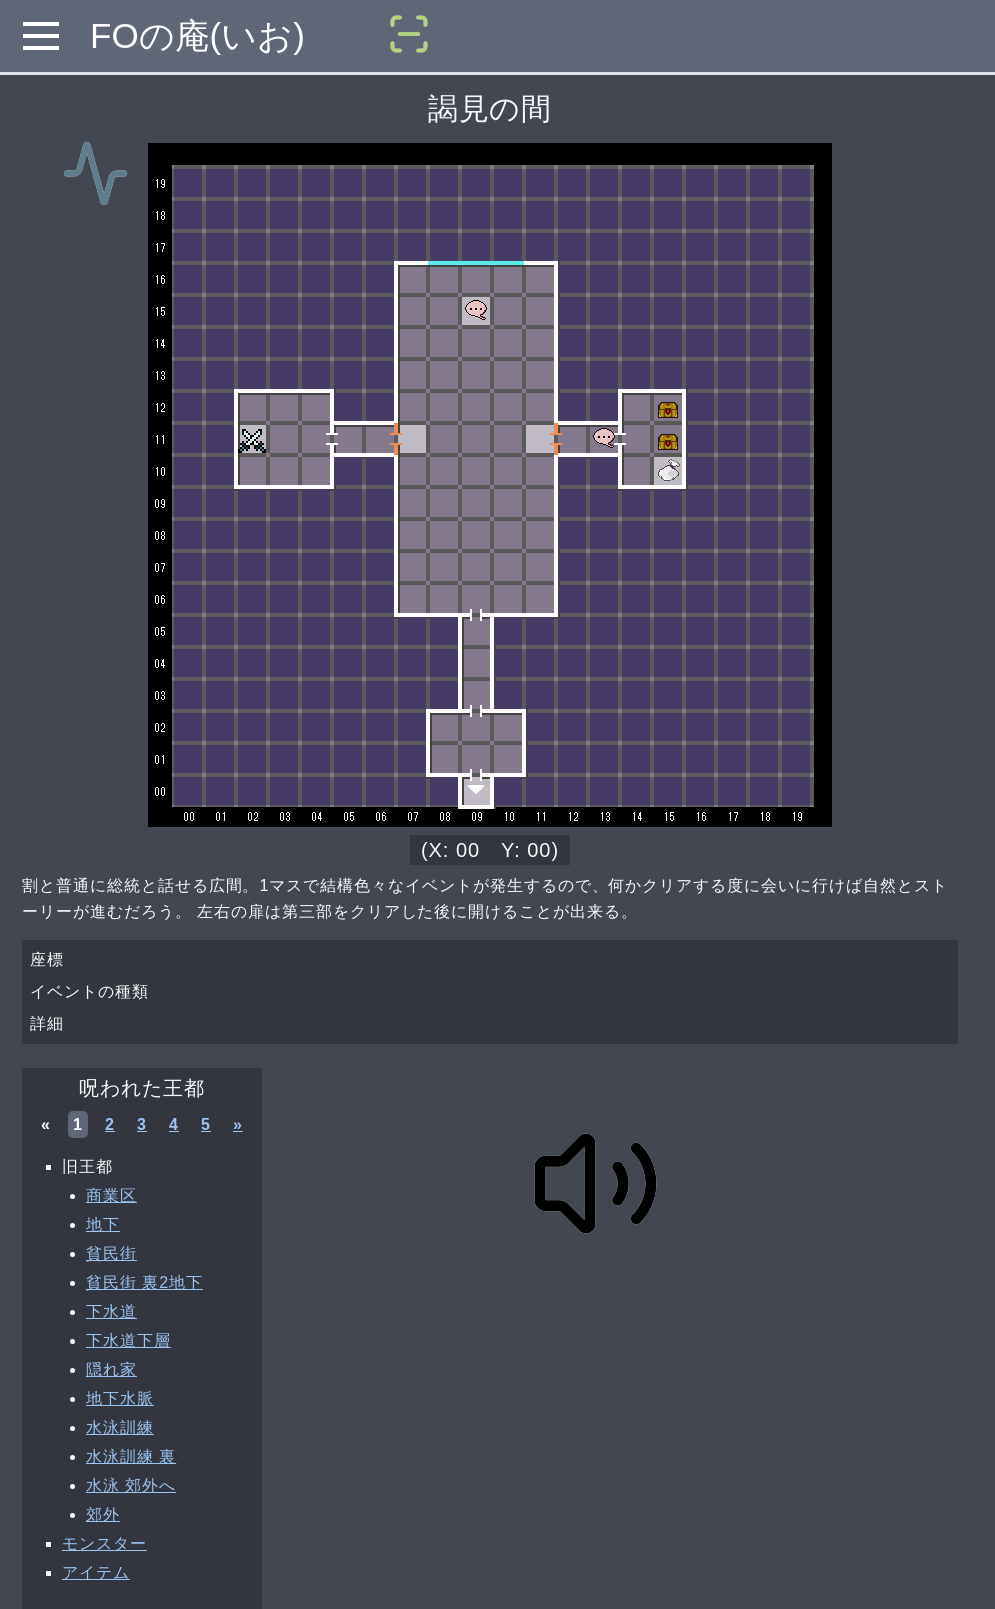 The width and height of the screenshot is (995, 1609). What do you see at coordinates (95, 173) in the screenshot?
I see `view activity or health metrics` at bounding box center [95, 173].